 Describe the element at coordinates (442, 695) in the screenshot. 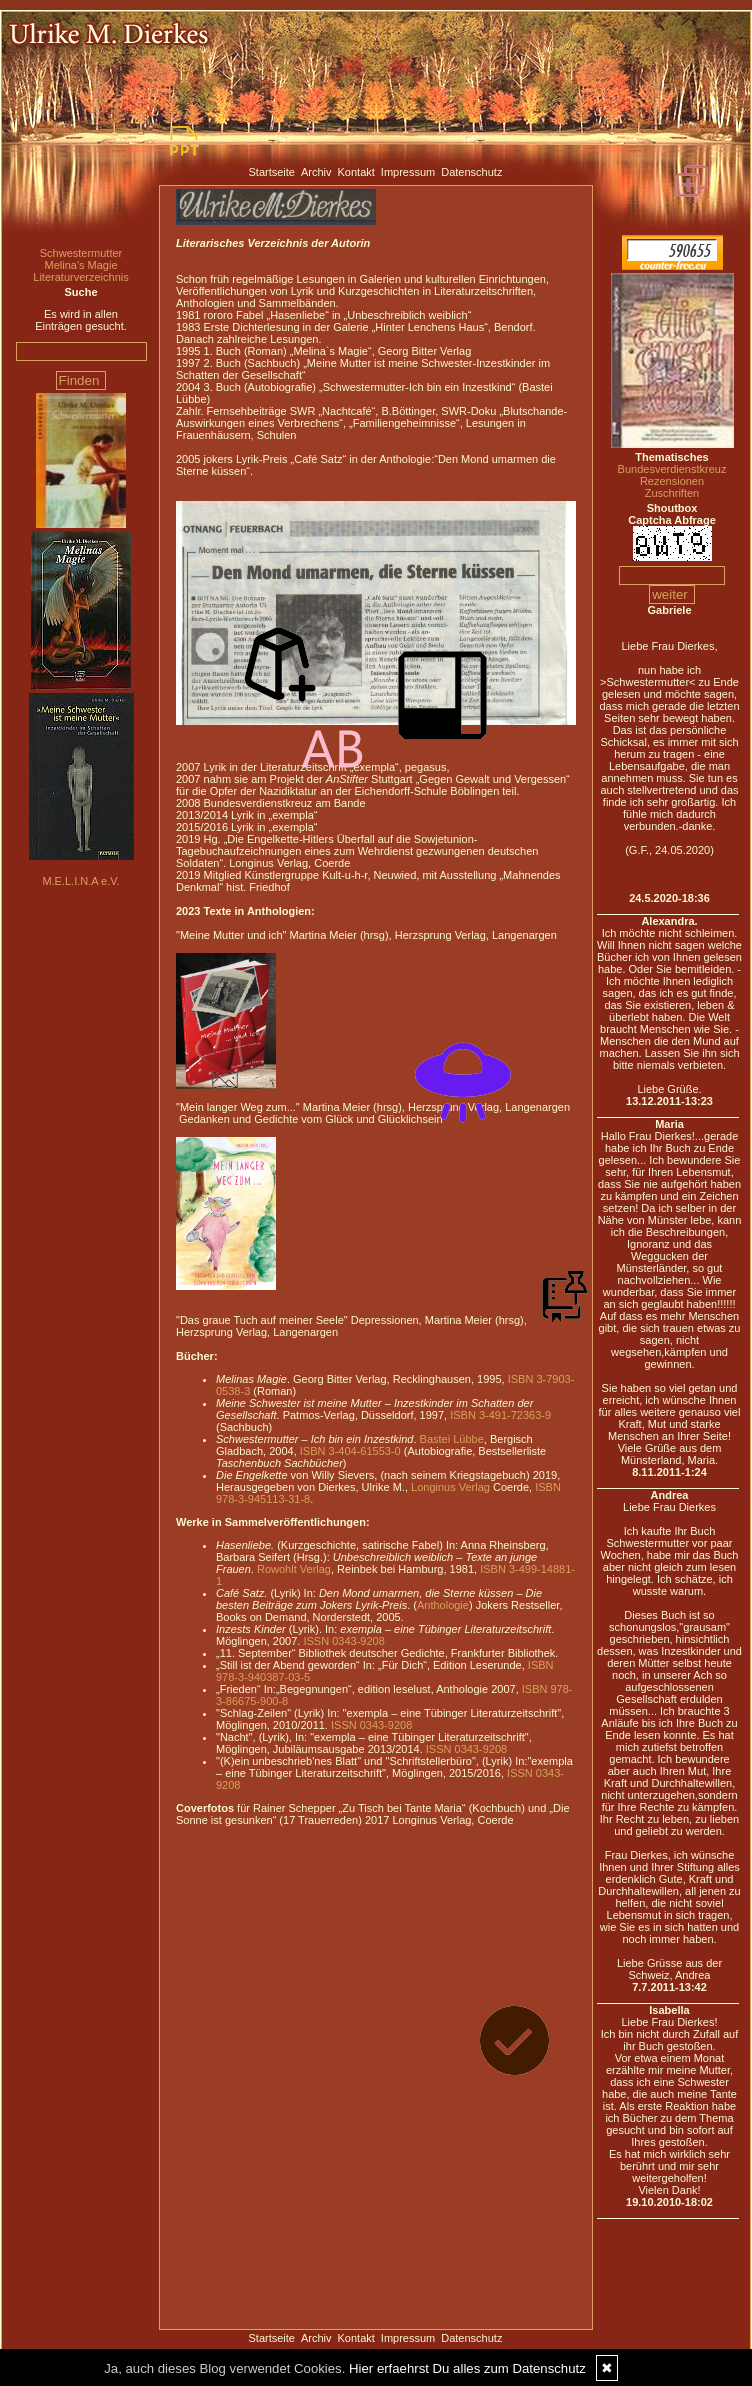

I see `toggle left sidebar panel` at that location.